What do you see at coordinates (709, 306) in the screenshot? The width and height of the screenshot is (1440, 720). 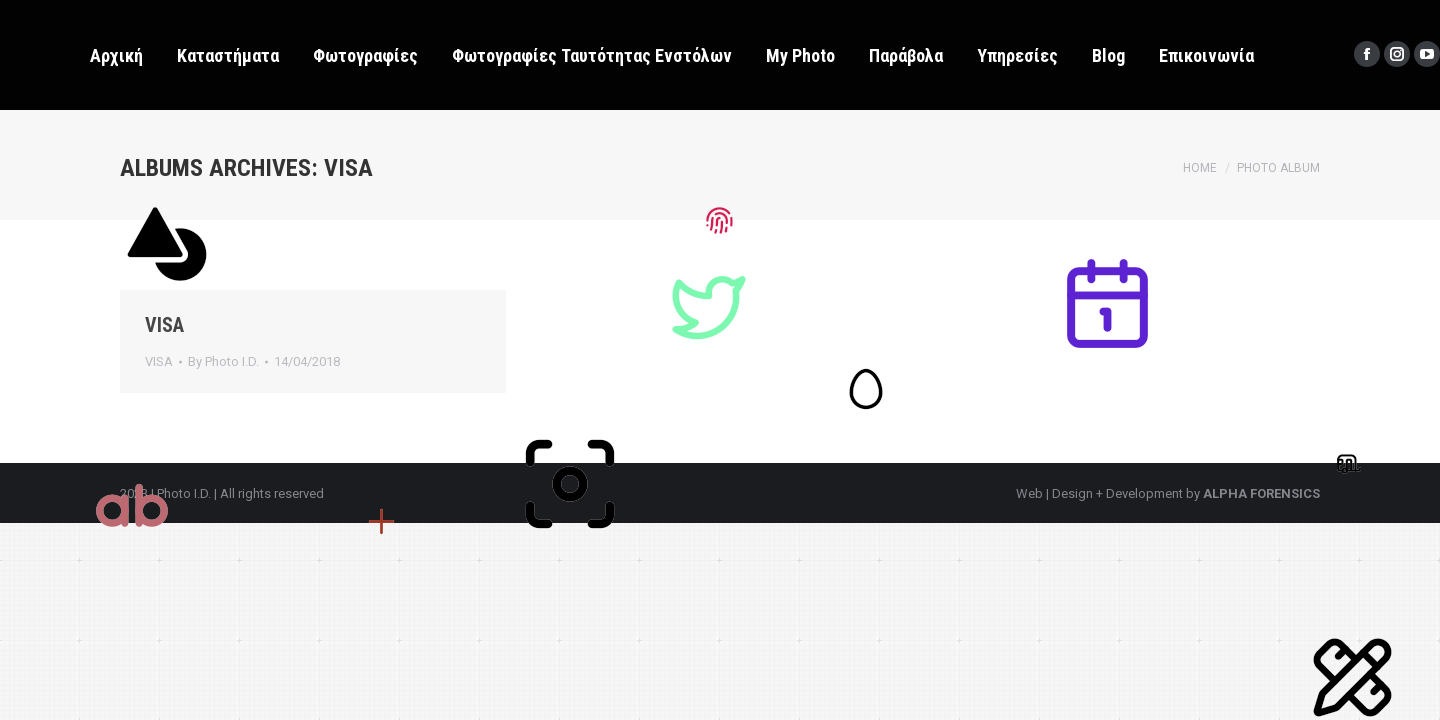 I see `open twitter` at bounding box center [709, 306].